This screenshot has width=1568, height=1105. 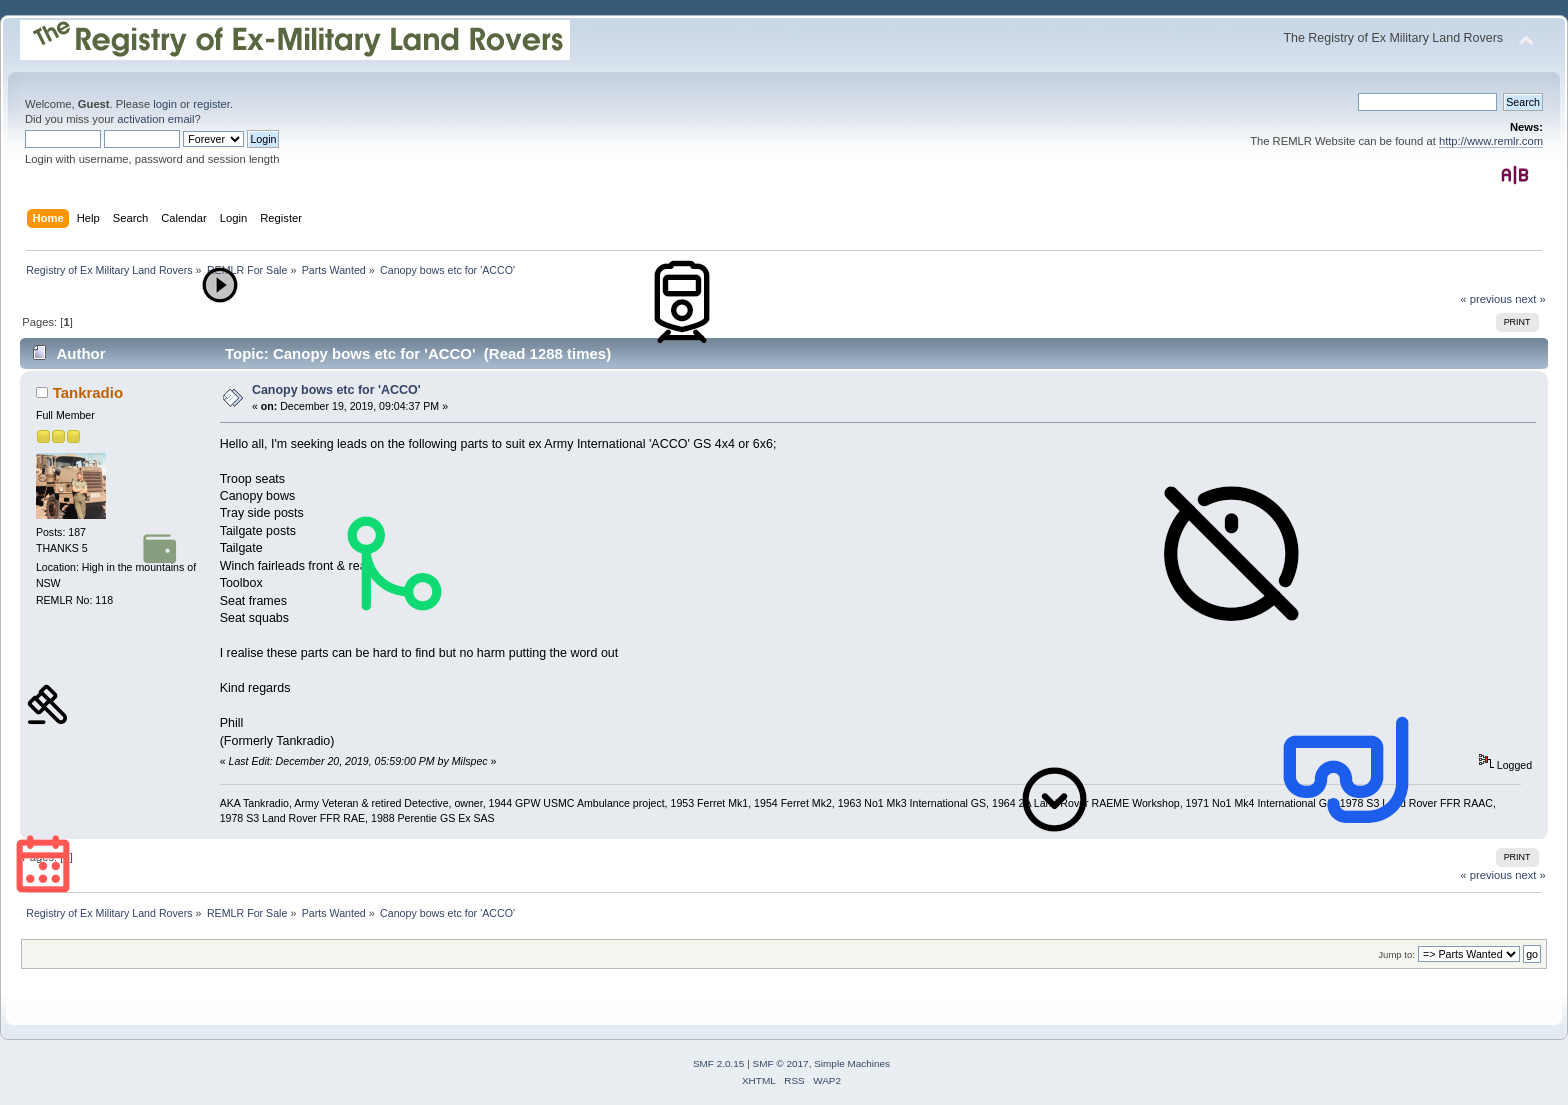 What do you see at coordinates (1515, 175) in the screenshot?
I see `toggle between A/B testing variants` at bounding box center [1515, 175].